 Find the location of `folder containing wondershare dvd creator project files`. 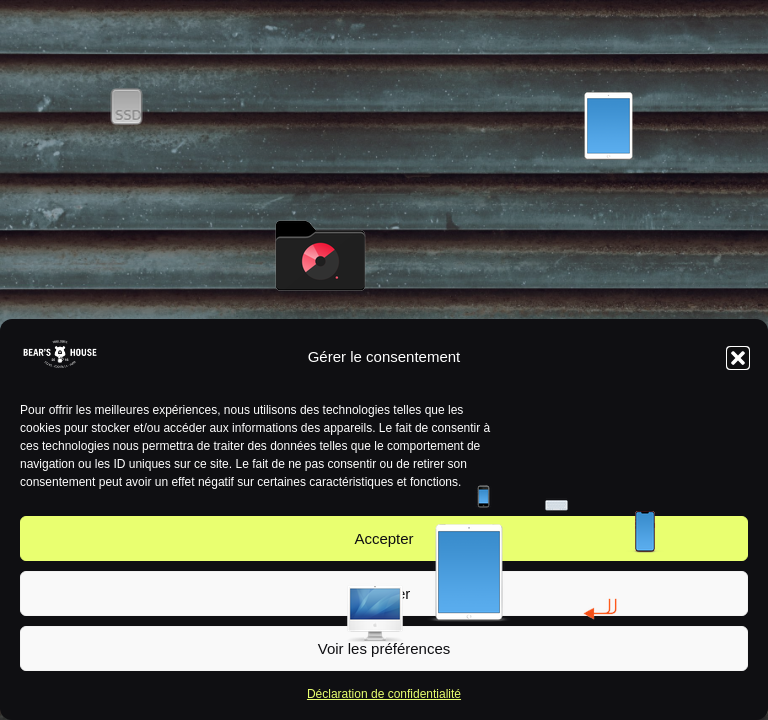

folder containing wondershare dvd creator project files is located at coordinates (320, 258).